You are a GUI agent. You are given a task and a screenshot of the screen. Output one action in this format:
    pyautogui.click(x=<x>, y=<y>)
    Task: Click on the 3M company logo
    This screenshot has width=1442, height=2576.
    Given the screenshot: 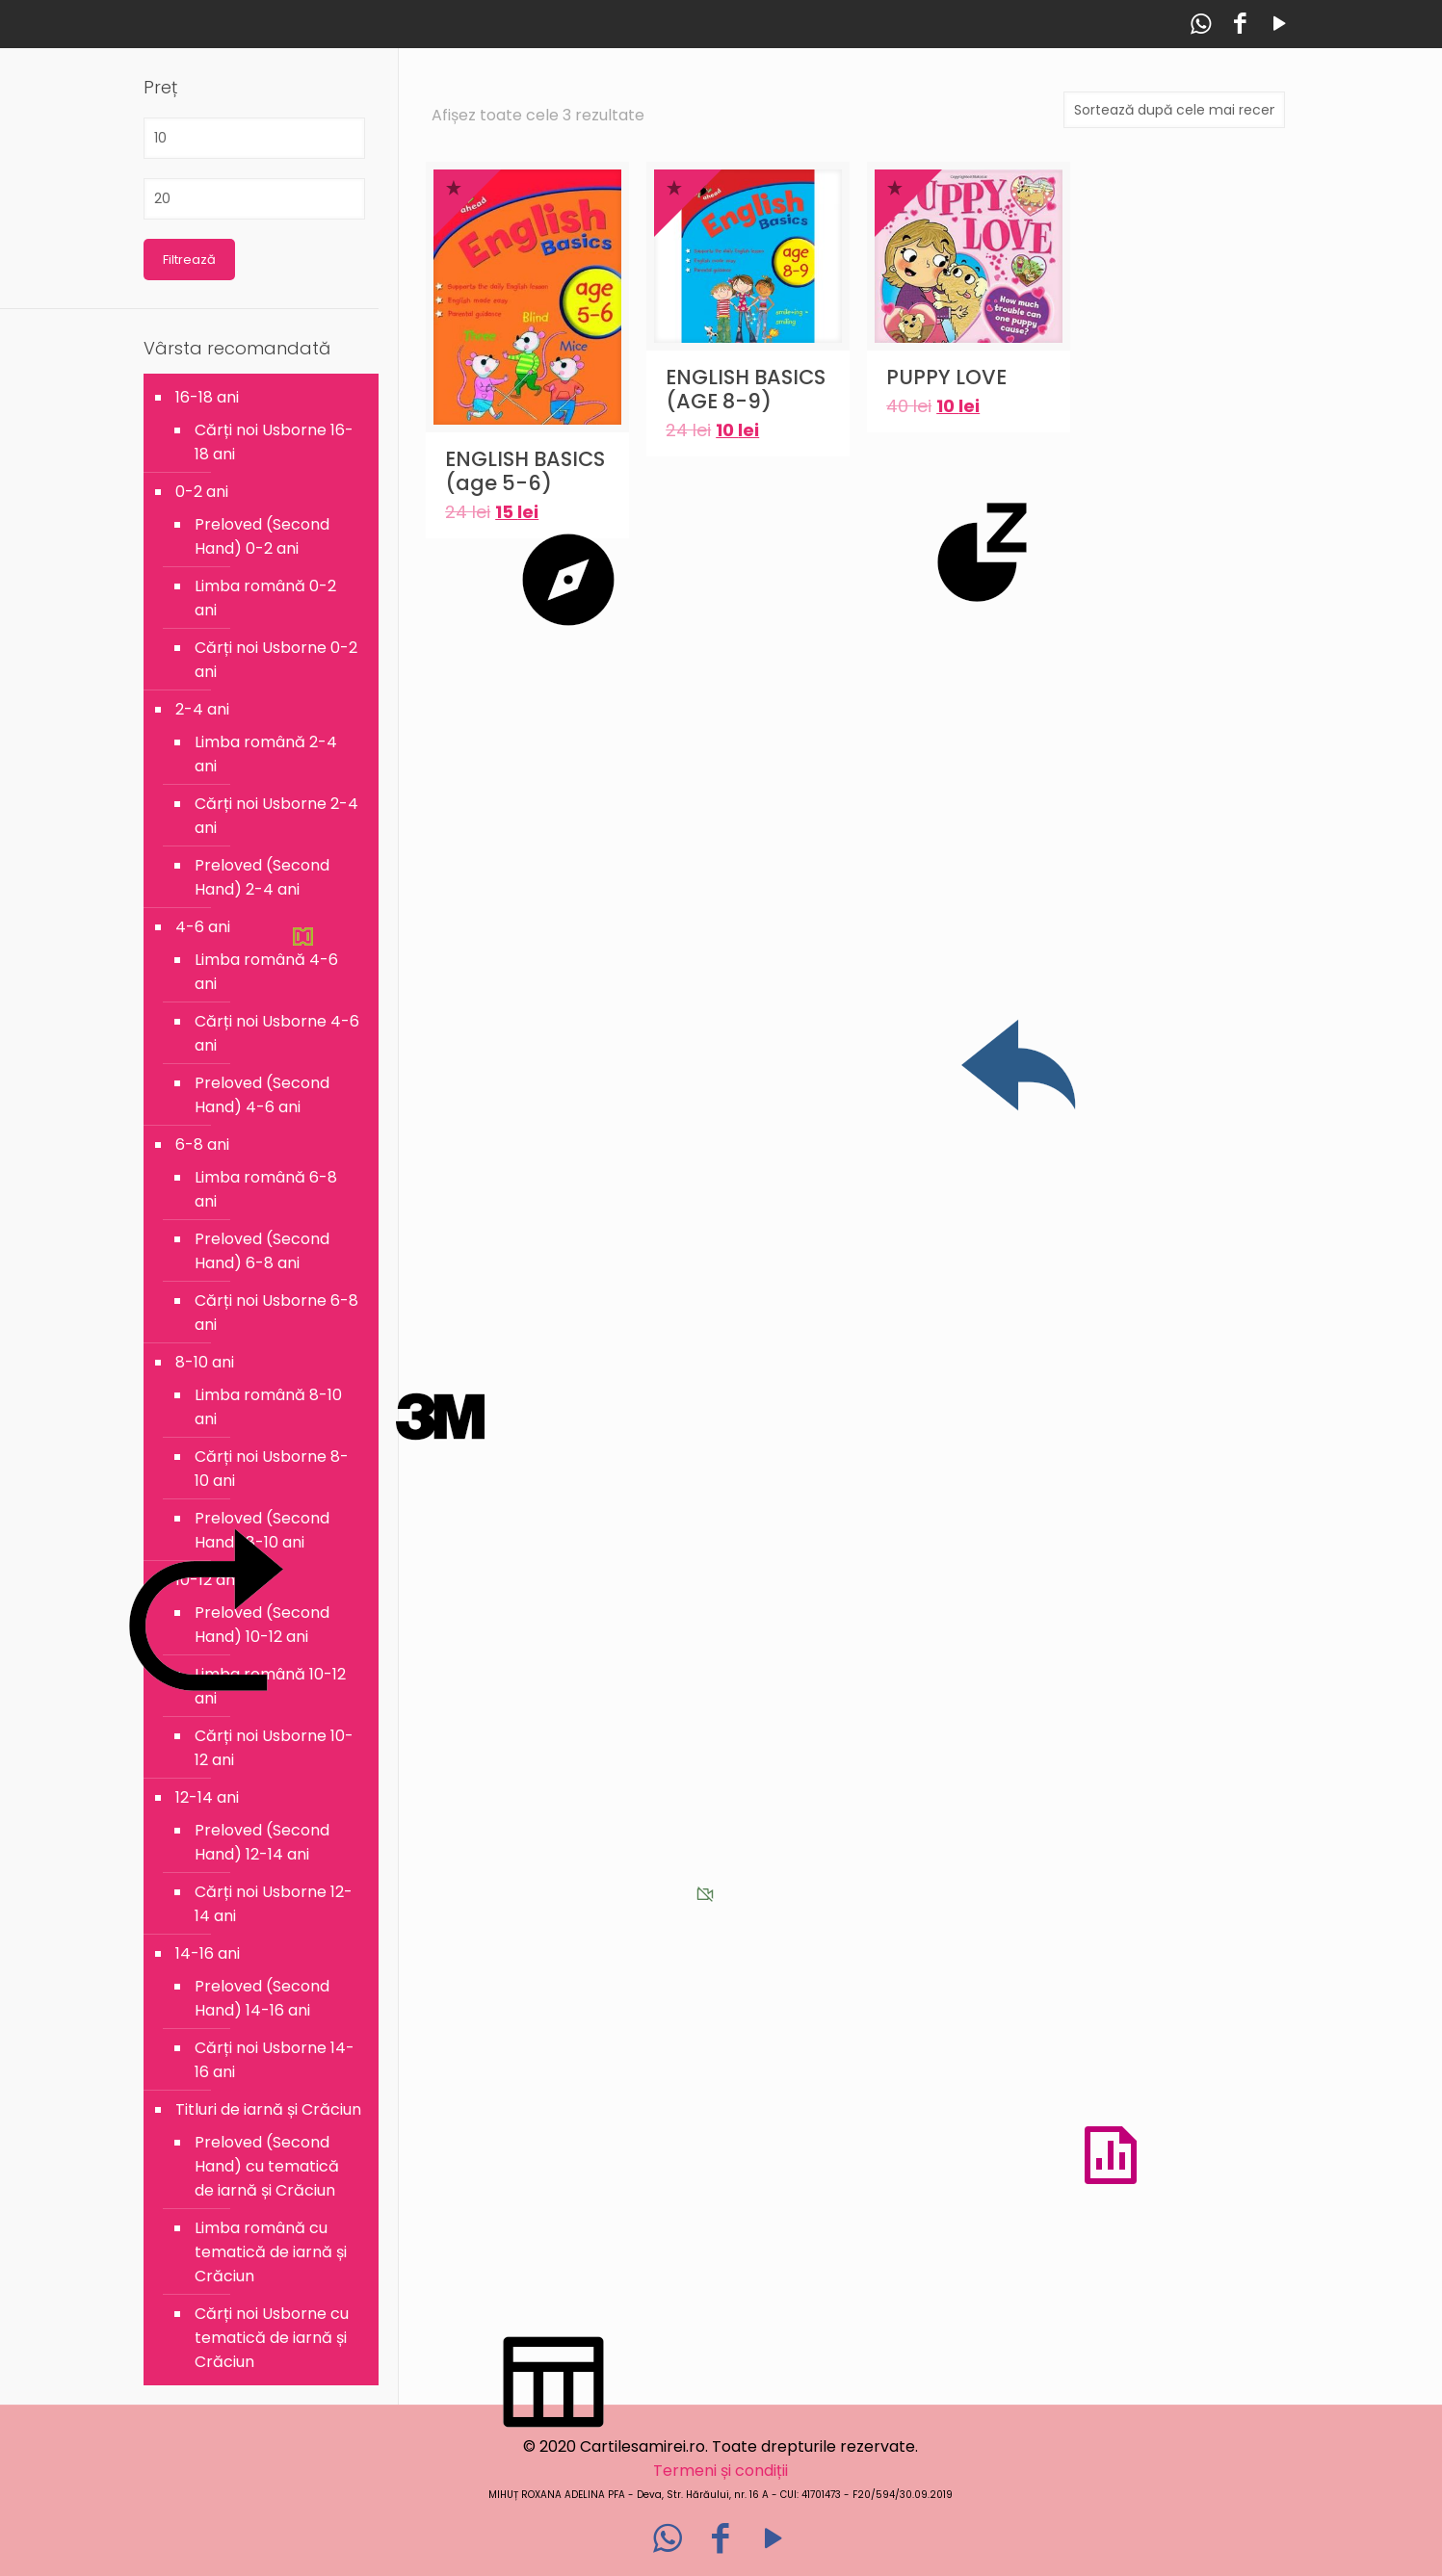 What is the action you would take?
    pyautogui.click(x=440, y=1417)
    